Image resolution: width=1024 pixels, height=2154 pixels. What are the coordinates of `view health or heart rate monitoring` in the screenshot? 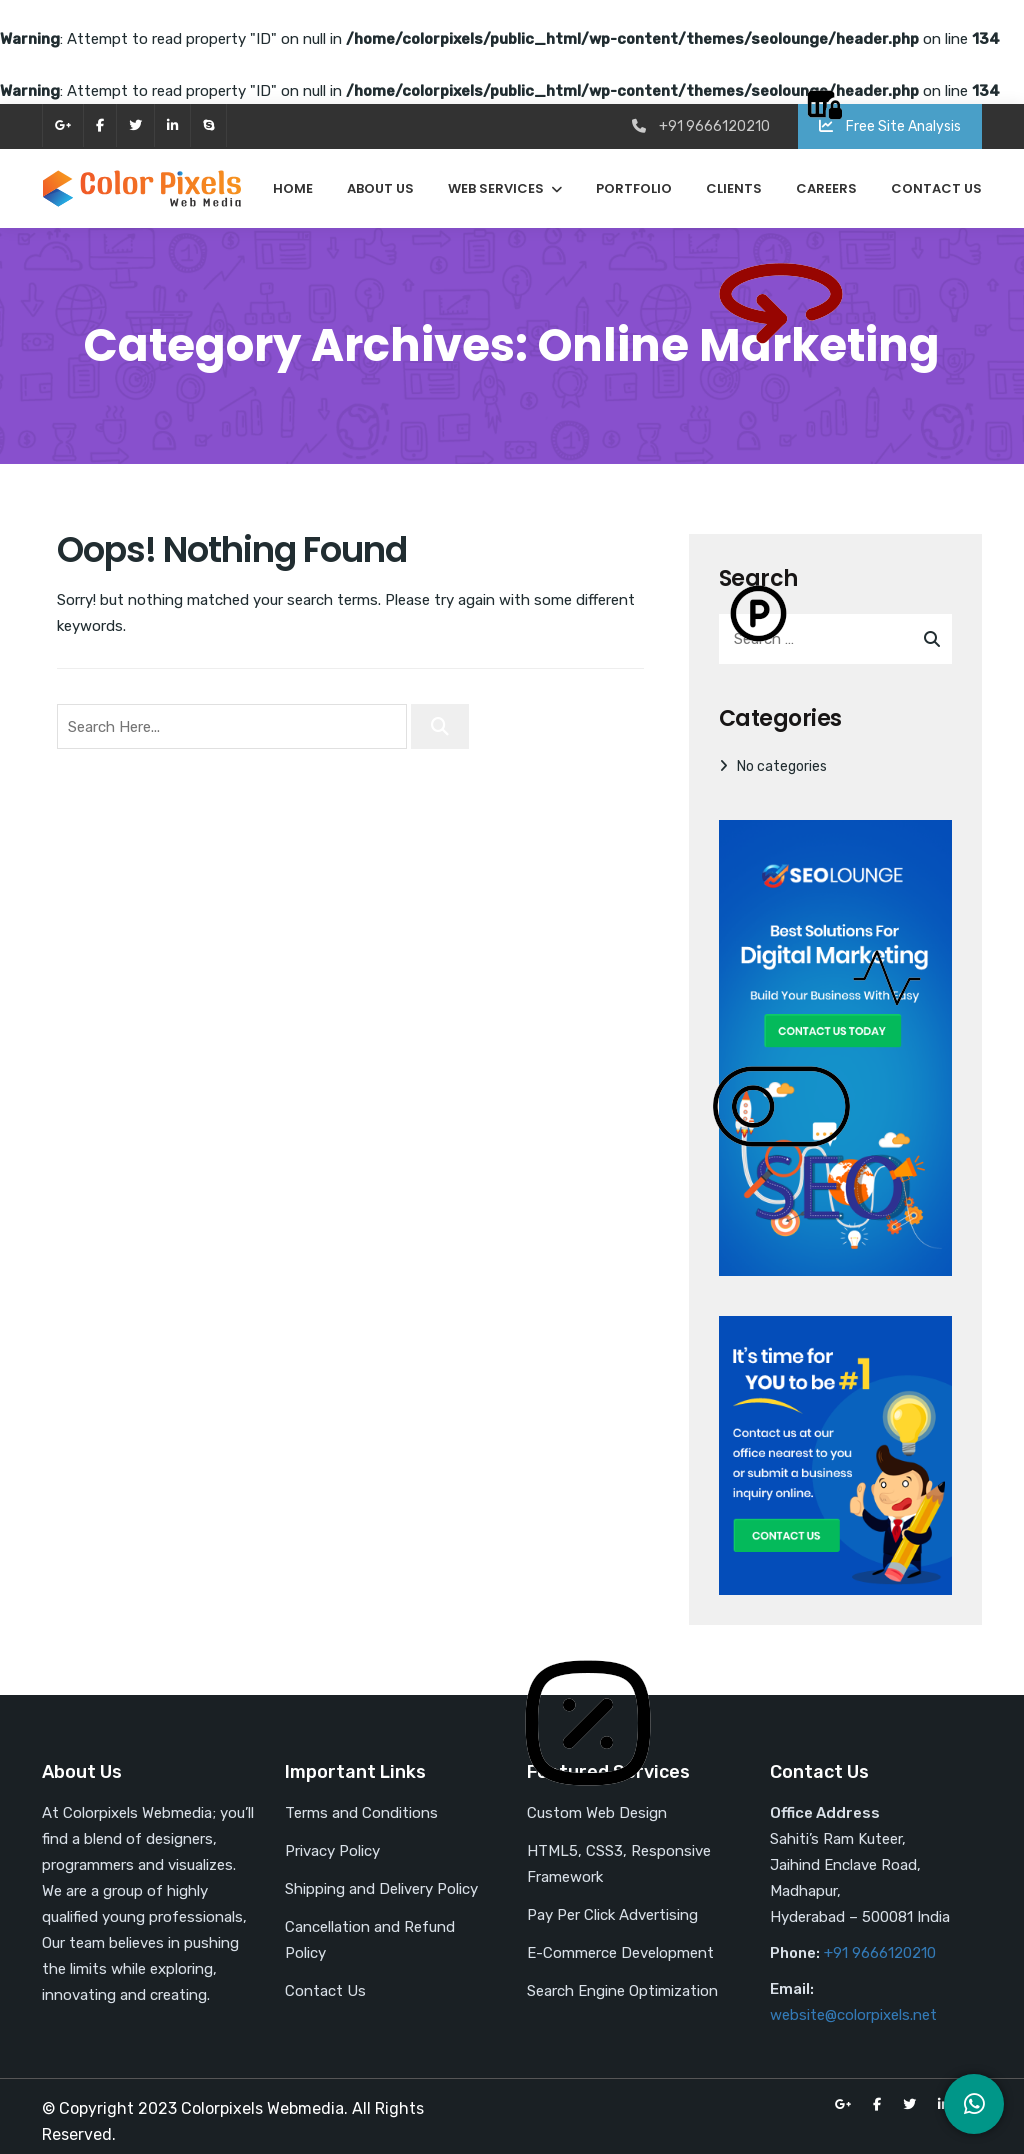 It's located at (887, 979).